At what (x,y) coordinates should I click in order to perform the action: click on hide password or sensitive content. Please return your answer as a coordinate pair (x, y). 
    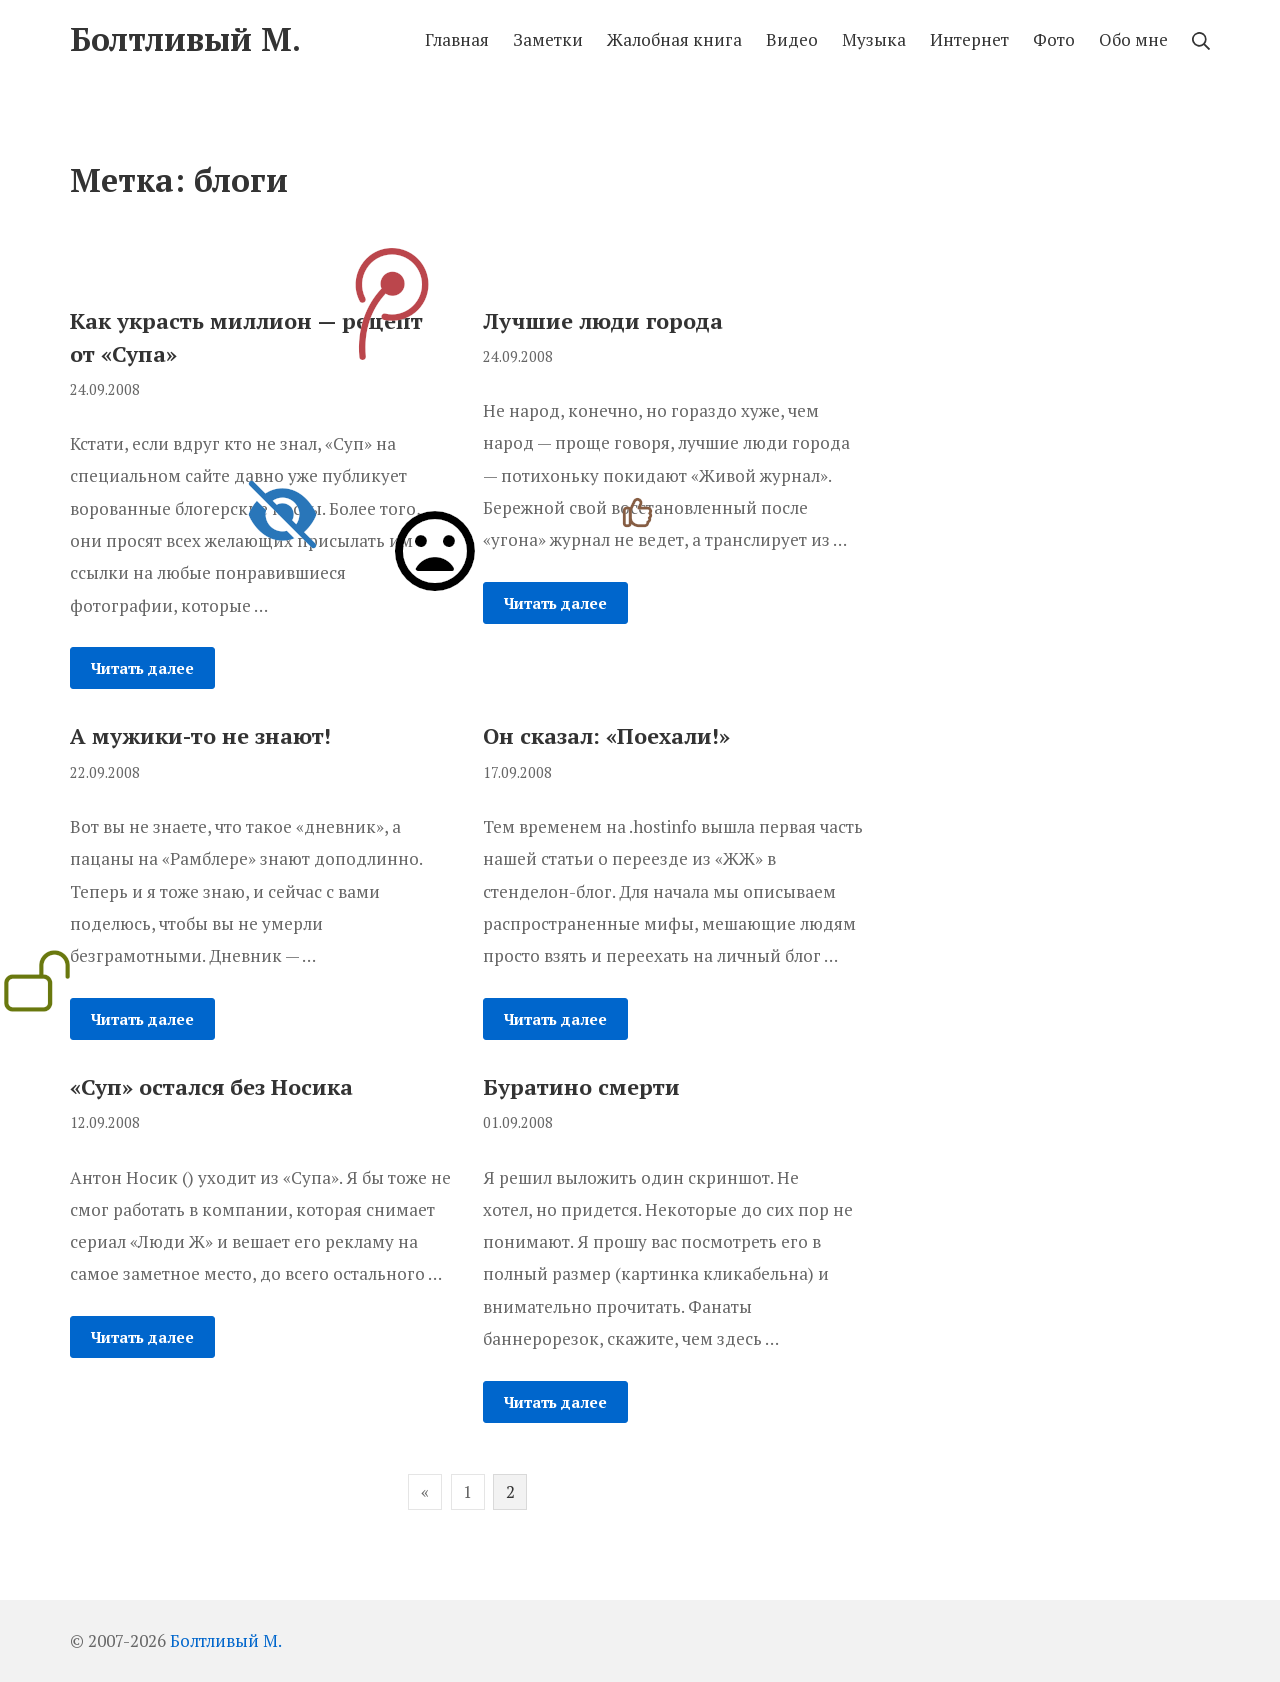
    Looking at the image, I should click on (282, 514).